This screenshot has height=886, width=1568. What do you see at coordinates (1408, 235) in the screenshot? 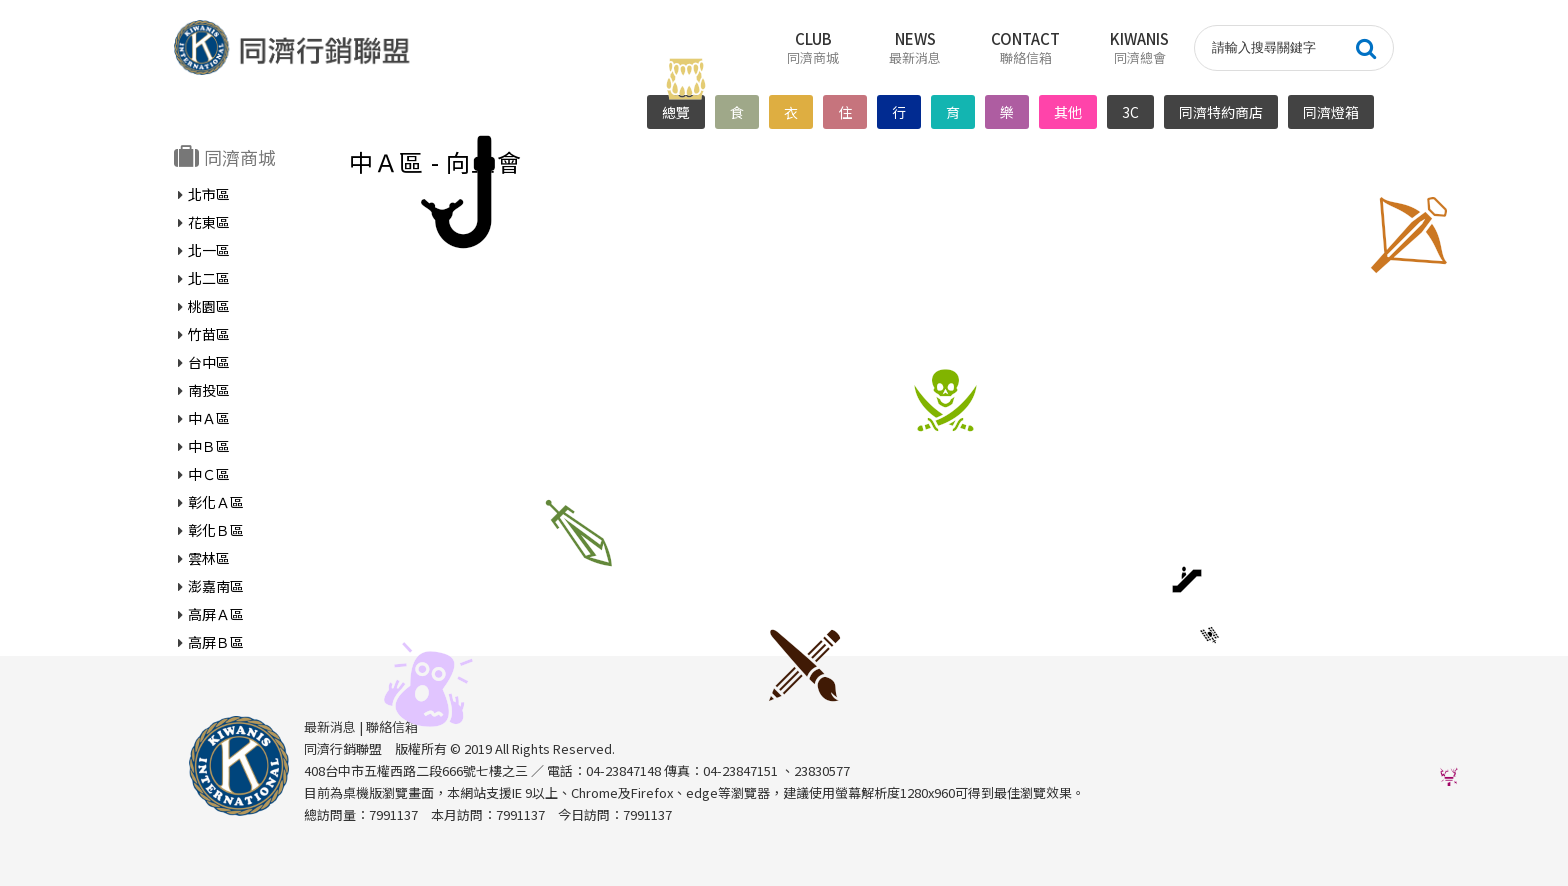
I see `select crossbow weapon in game inventory` at bounding box center [1408, 235].